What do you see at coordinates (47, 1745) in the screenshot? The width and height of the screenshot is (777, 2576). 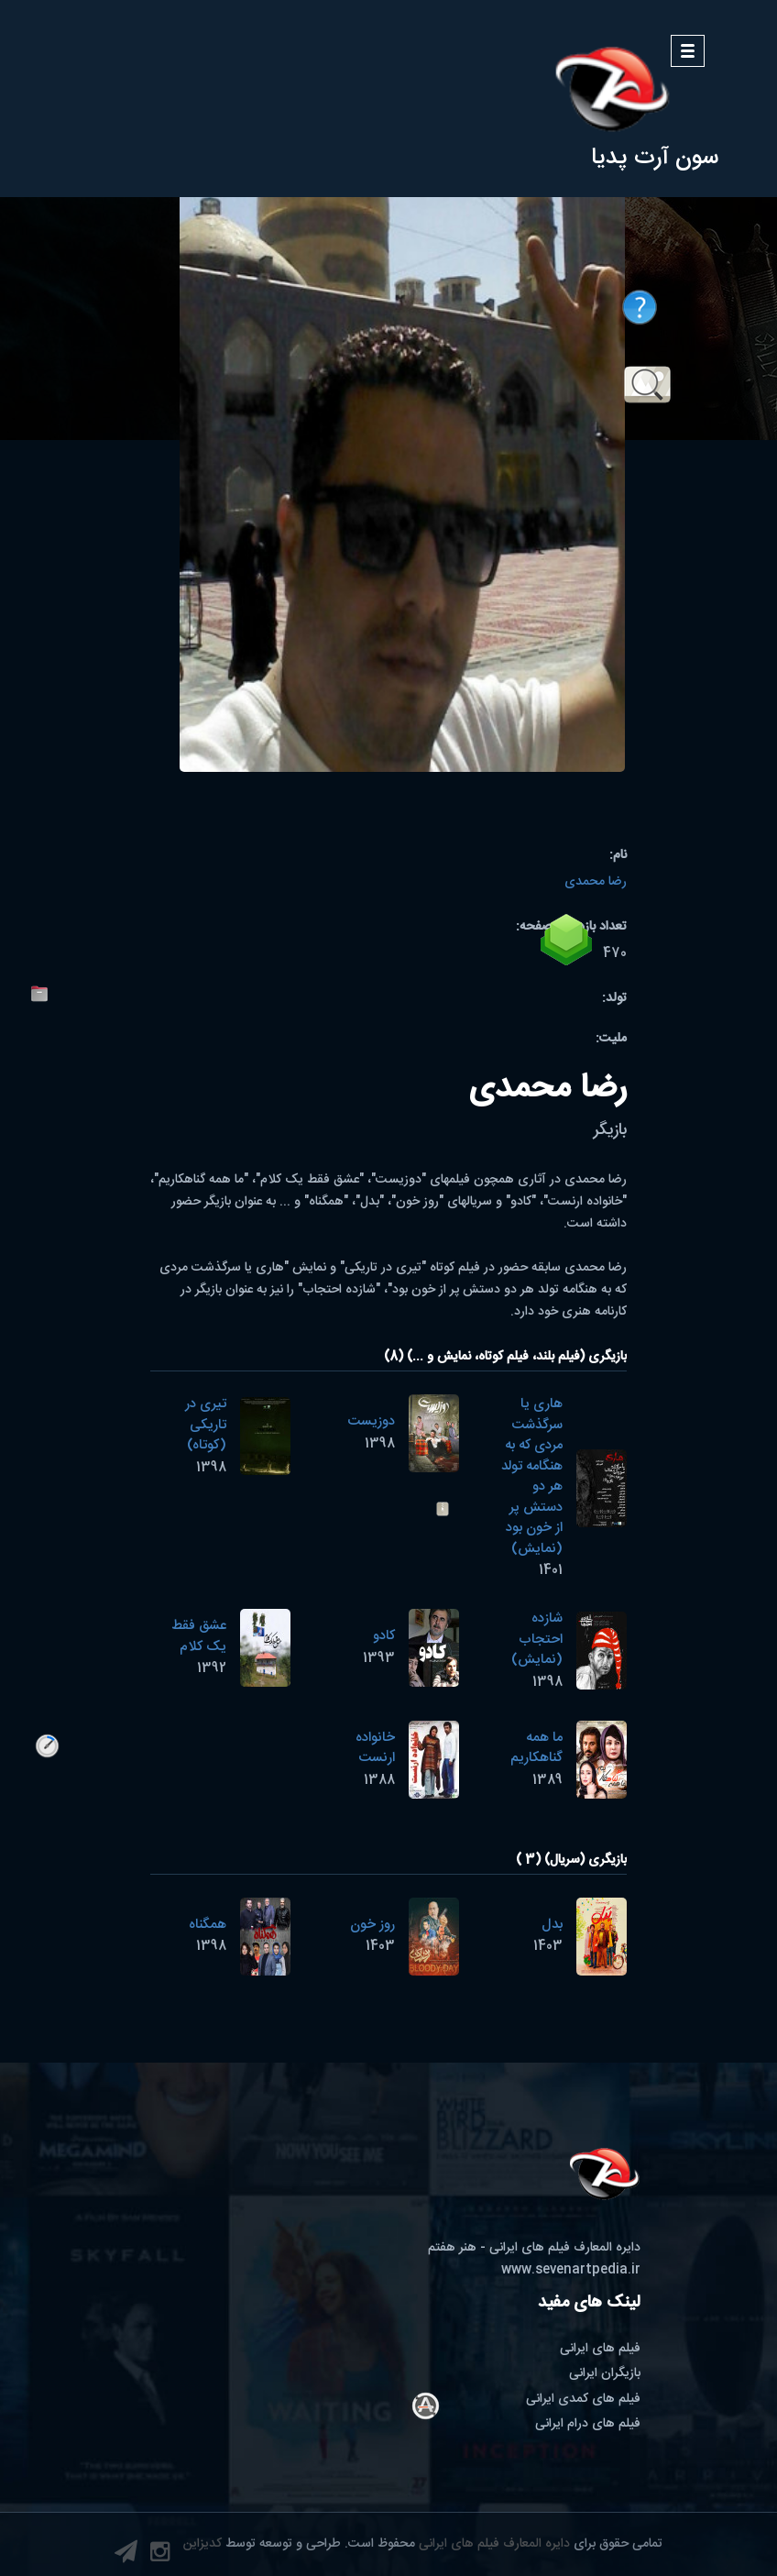 I see `open sysprof system profiler` at bounding box center [47, 1745].